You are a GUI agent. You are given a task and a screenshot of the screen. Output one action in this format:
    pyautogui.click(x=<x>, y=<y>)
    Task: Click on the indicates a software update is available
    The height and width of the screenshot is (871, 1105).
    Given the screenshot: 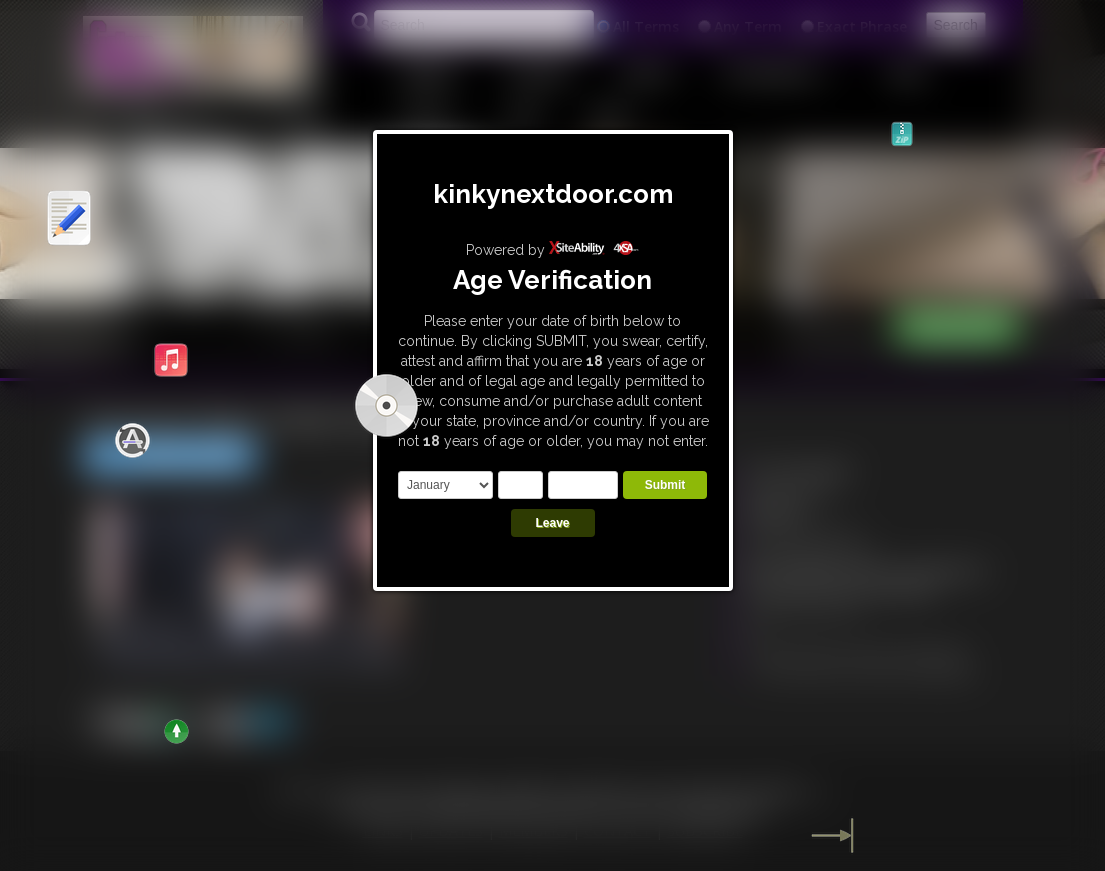 What is the action you would take?
    pyautogui.click(x=176, y=731)
    